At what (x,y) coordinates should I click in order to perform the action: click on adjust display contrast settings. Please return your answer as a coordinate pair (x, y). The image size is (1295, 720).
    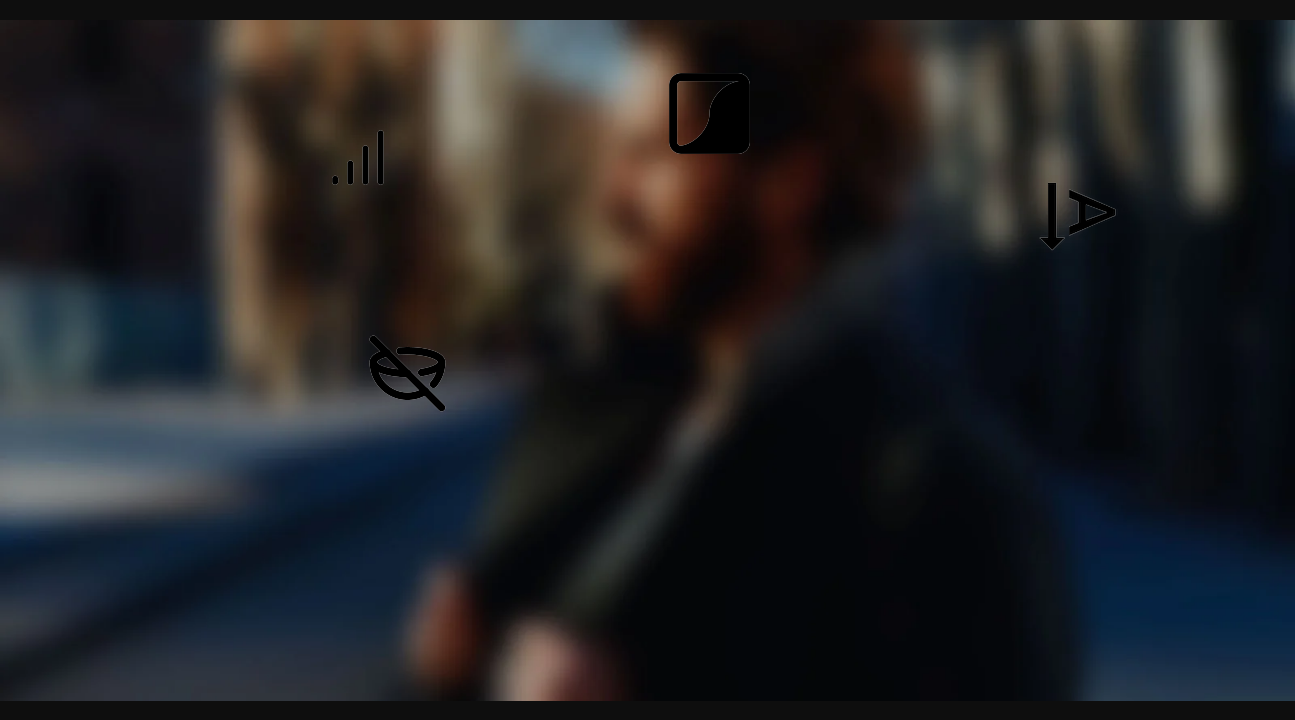
    Looking at the image, I should click on (709, 113).